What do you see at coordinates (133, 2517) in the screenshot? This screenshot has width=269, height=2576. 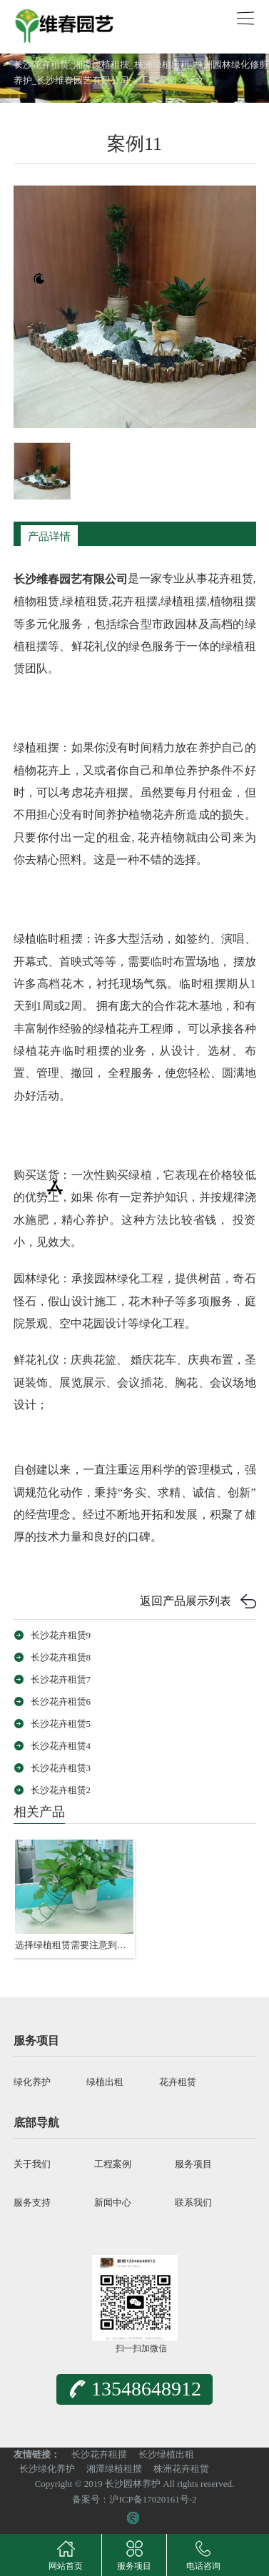 I see `indicates delphi programming environment or IDE` at bounding box center [133, 2517].